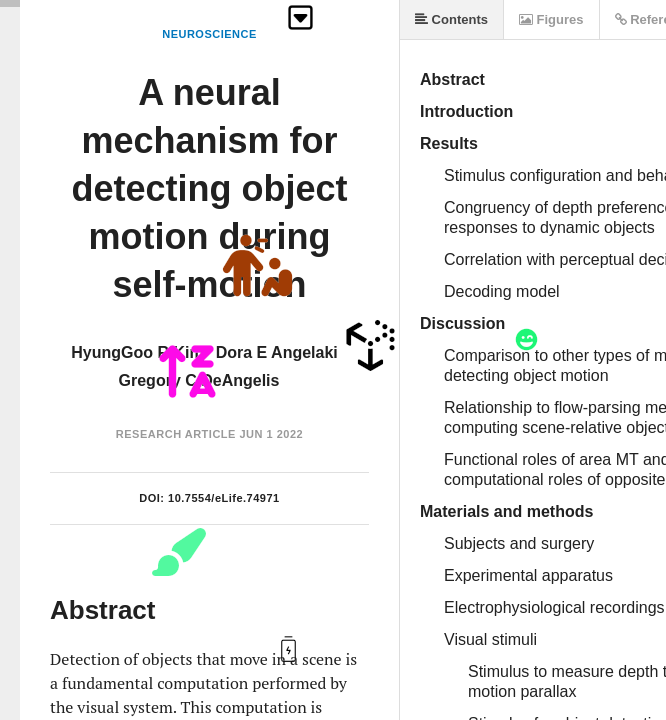 The width and height of the screenshot is (666, 720). What do you see at coordinates (300, 17) in the screenshot?
I see `expand dropdown menu` at bounding box center [300, 17].